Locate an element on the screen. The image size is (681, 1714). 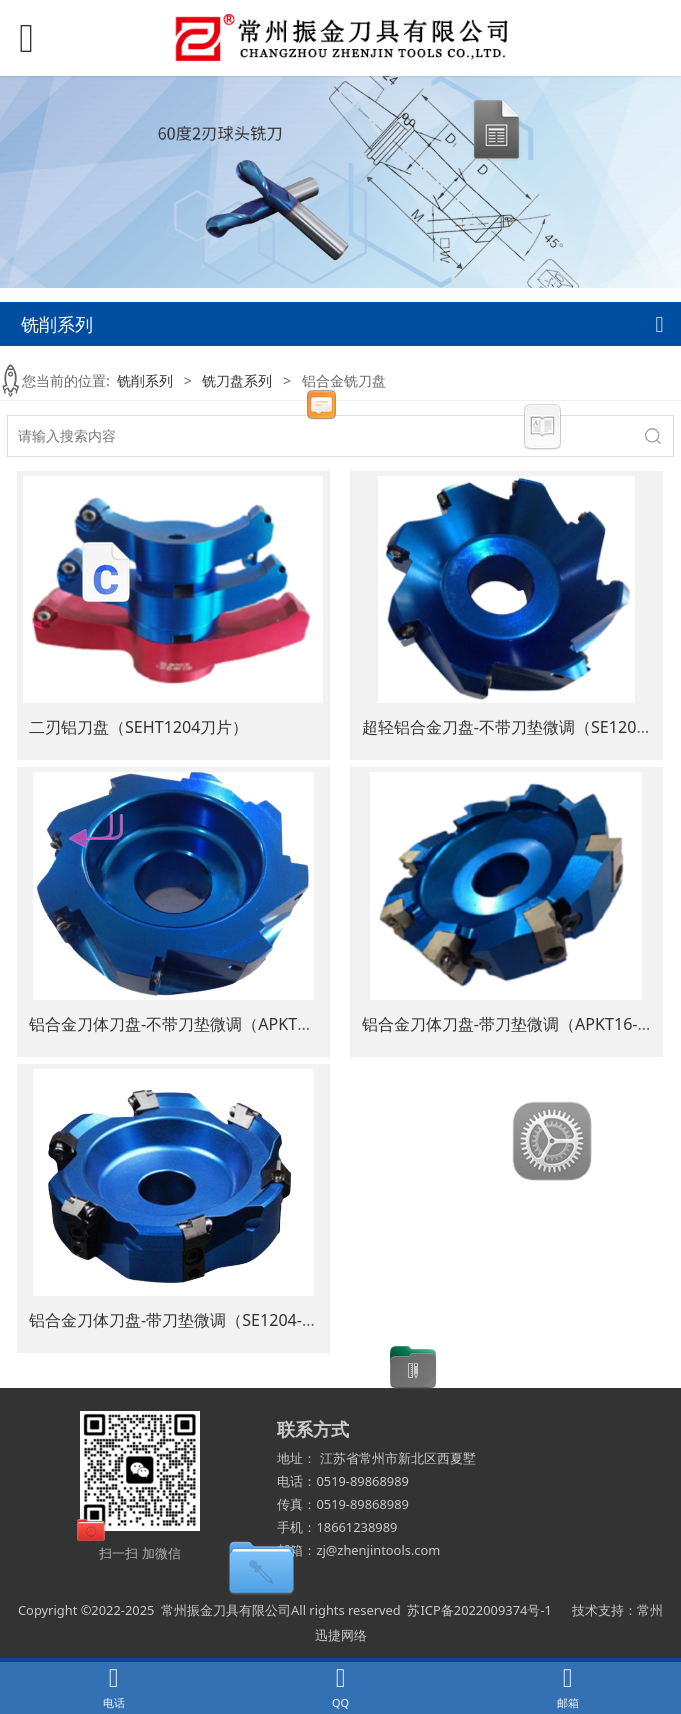
reply to all recipients of an email is located at coordinates (95, 827).